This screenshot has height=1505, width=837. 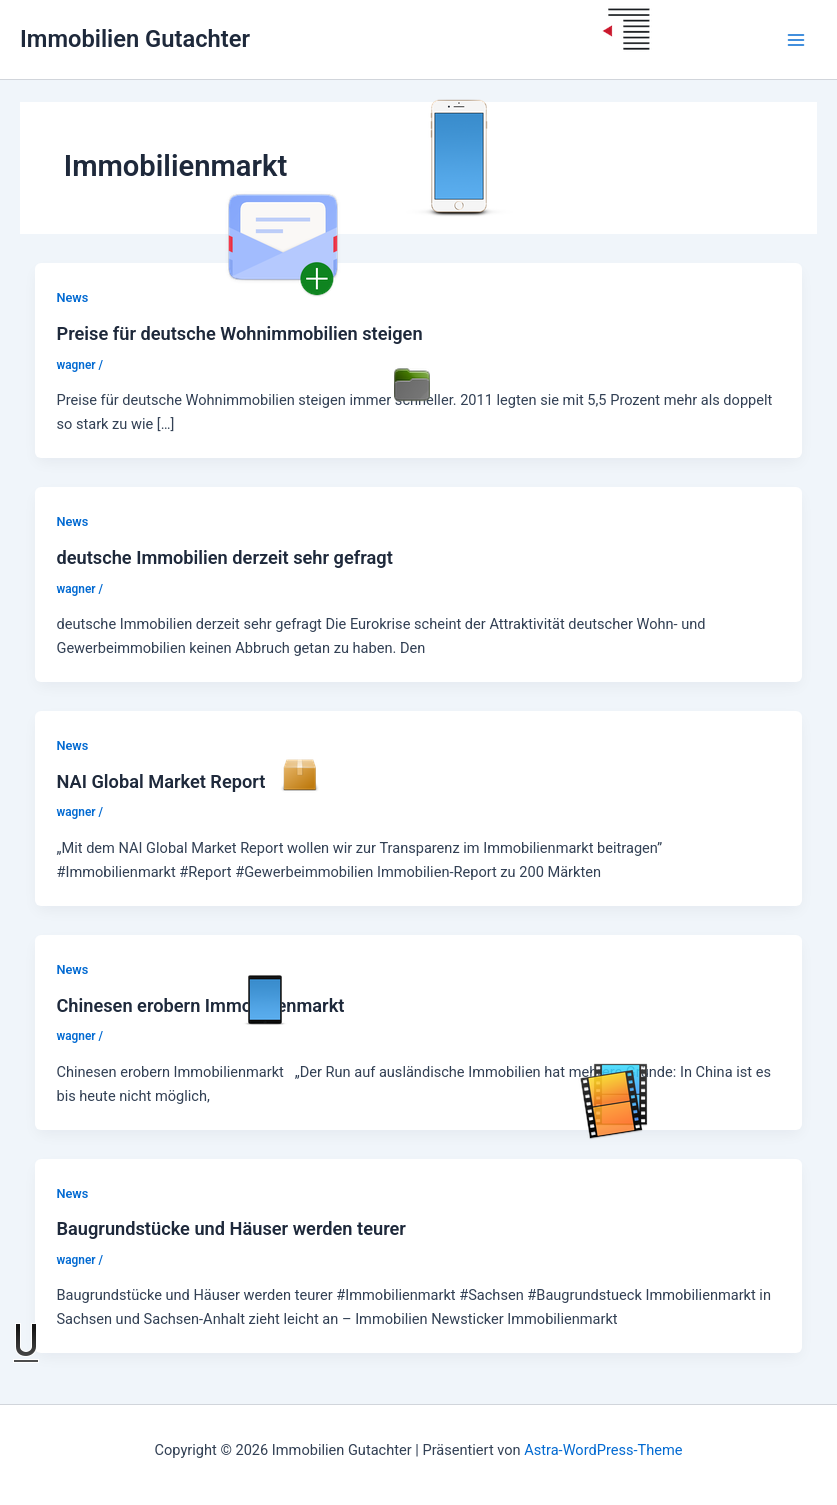 I want to click on open iMovie library, so click(x=614, y=1102).